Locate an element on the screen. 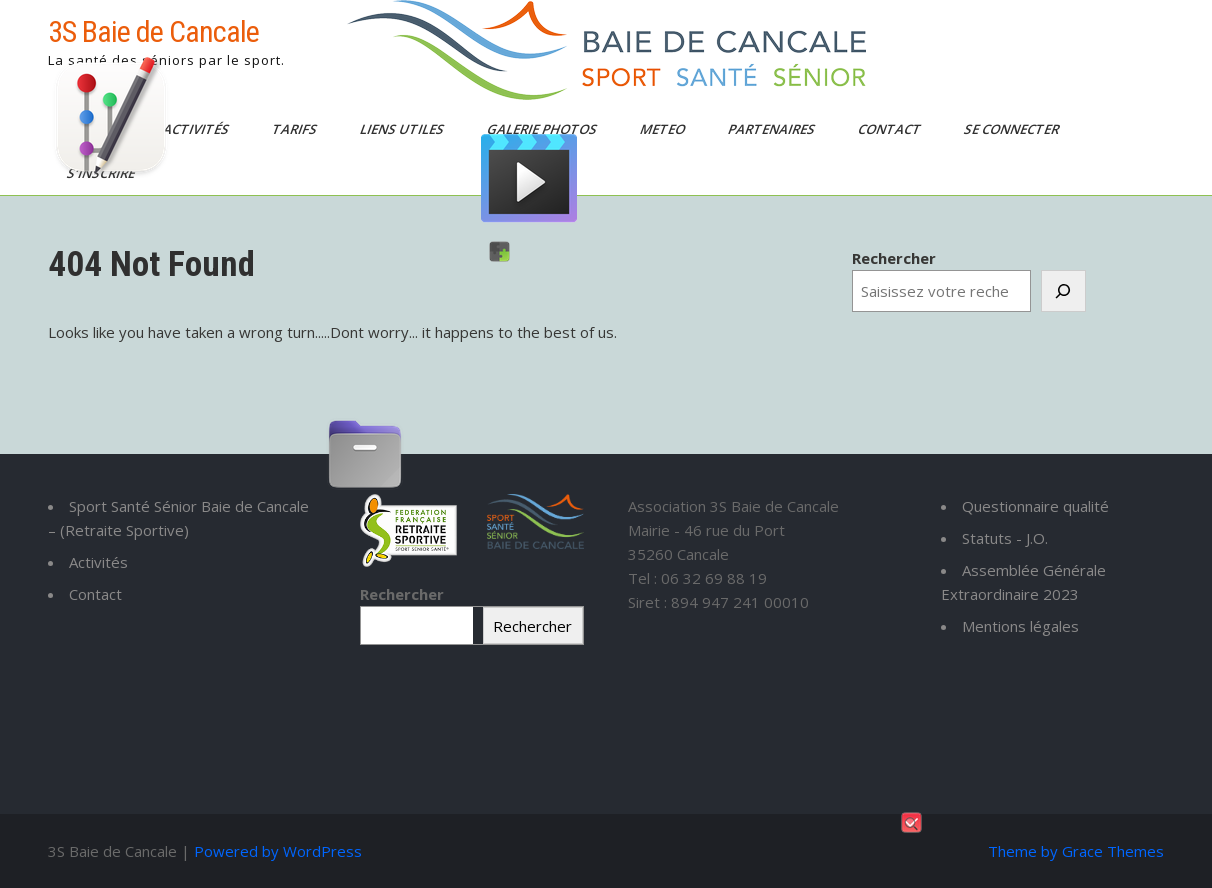 The image size is (1212, 888). open the file manager application is located at coordinates (365, 454).